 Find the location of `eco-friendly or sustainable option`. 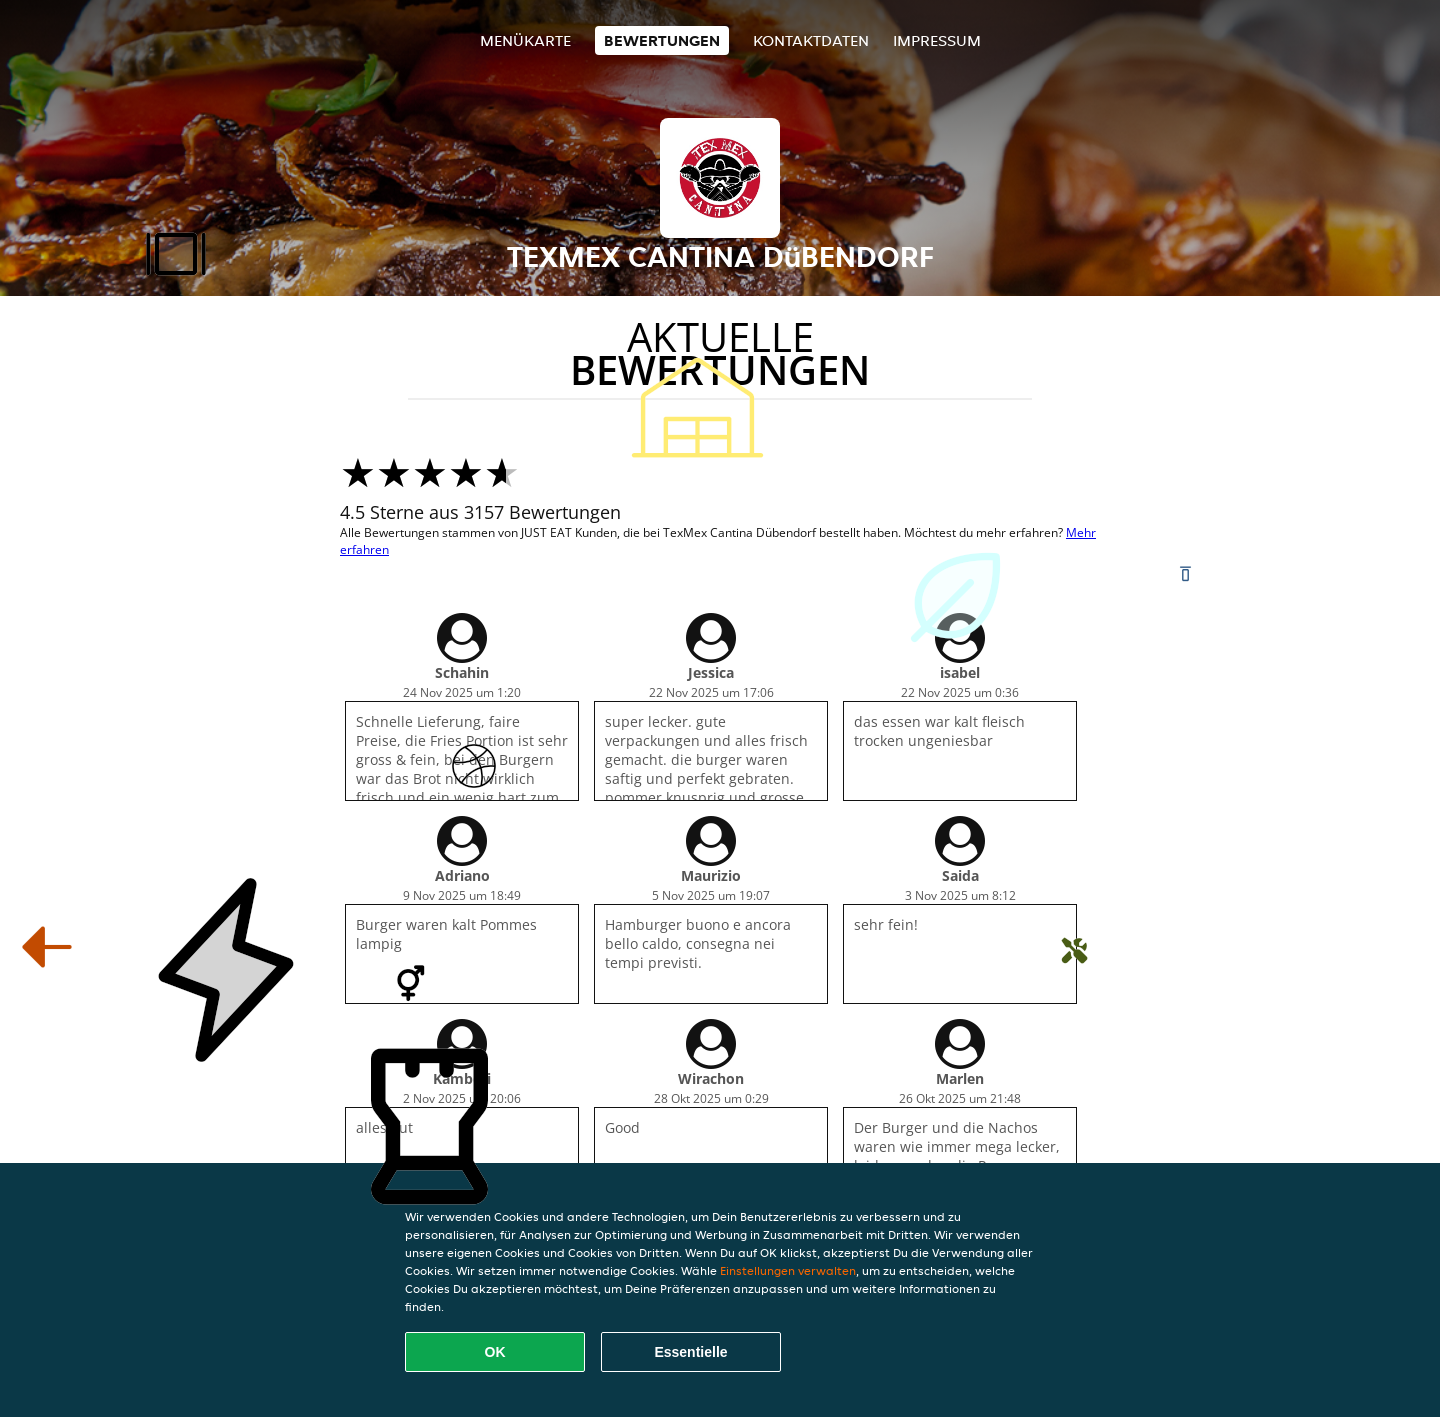

eco-friendly or sustainable option is located at coordinates (955, 597).